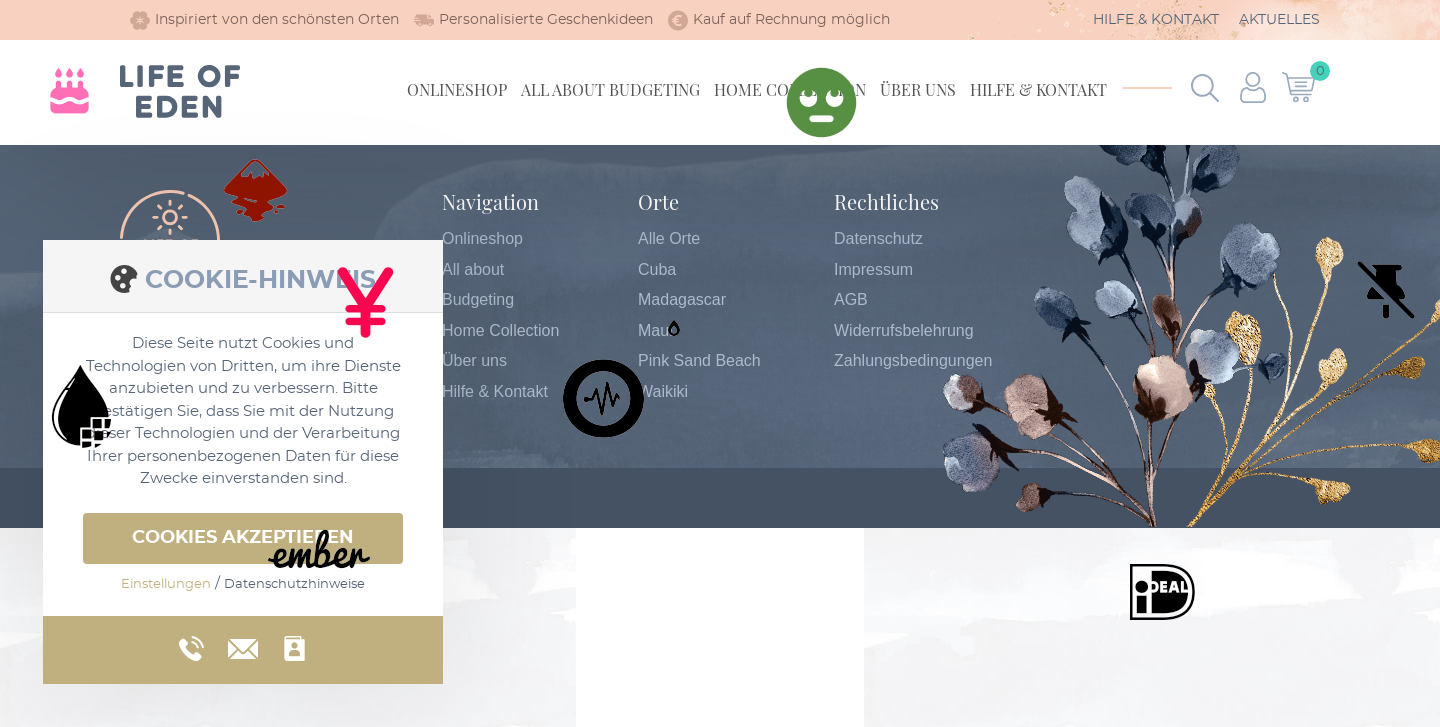  Describe the element at coordinates (821, 102) in the screenshot. I see `express annoyance or disinterest in a reaction` at that location.